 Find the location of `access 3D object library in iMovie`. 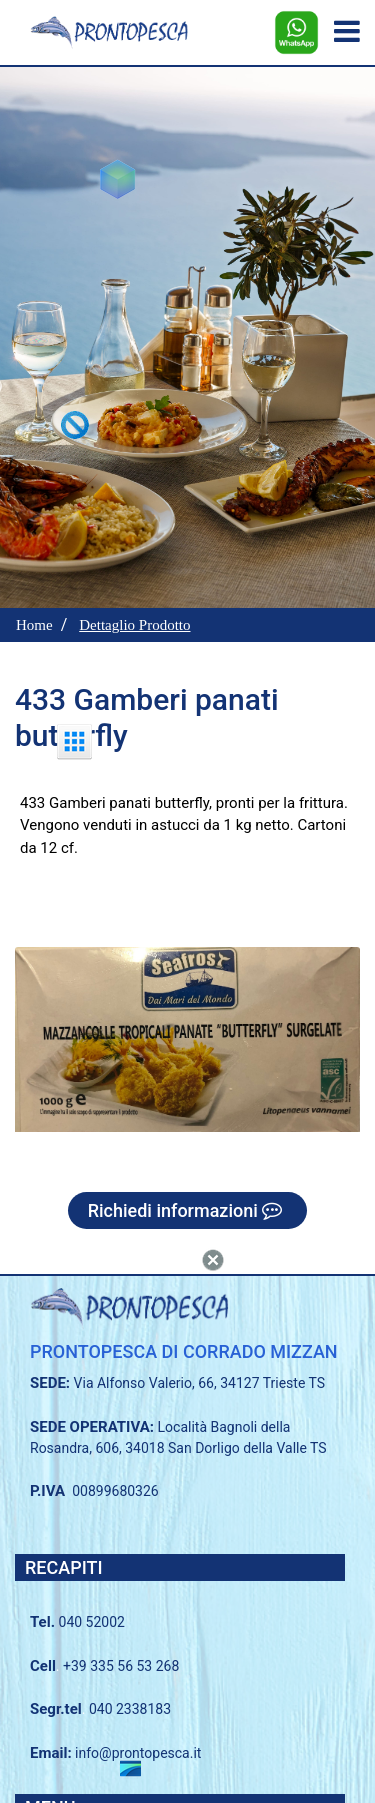

access 3D object library in iMovie is located at coordinates (117, 179).